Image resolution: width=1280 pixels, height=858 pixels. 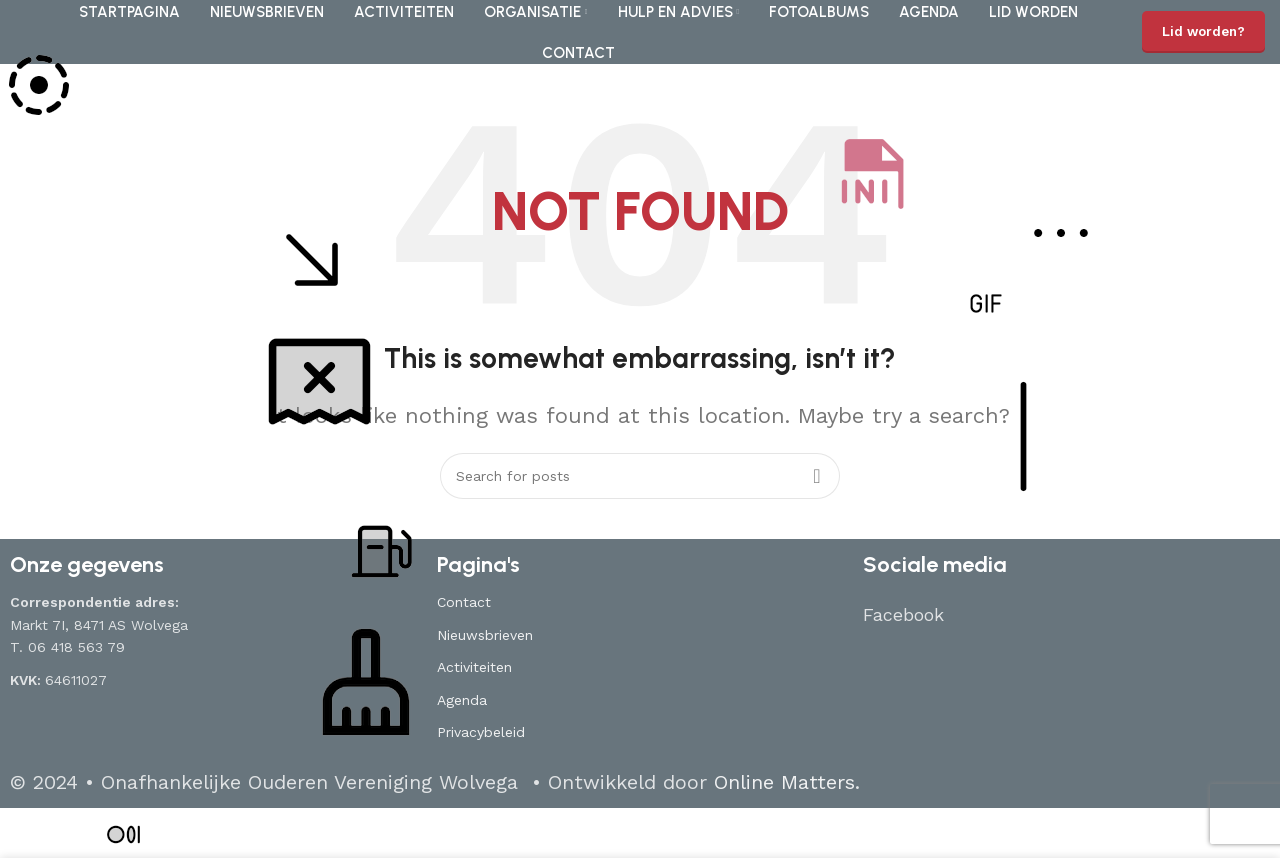 What do you see at coordinates (874, 174) in the screenshot?
I see `view or open an INI configuration file` at bounding box center [874, 174].